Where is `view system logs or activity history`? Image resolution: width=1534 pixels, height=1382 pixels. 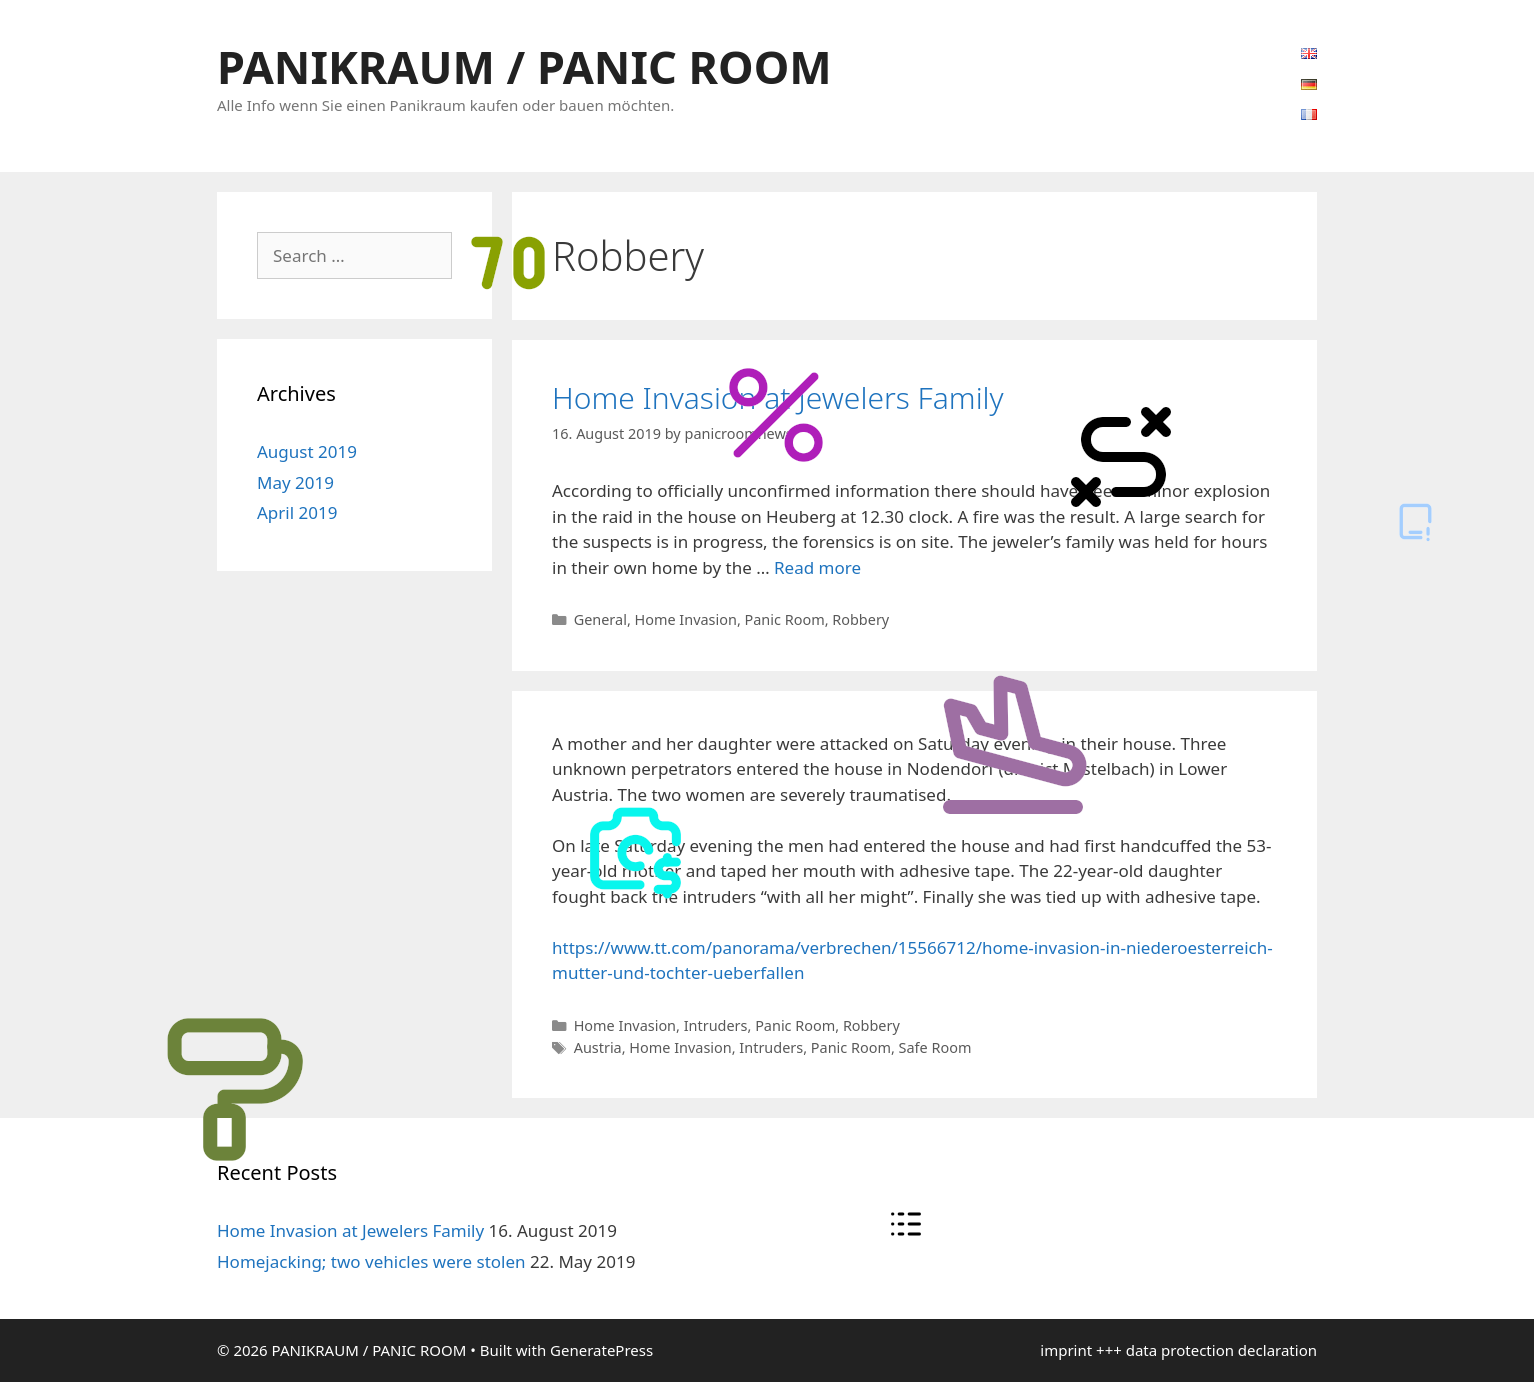
view system logs or activity history is located at coordinates (906, 1224).